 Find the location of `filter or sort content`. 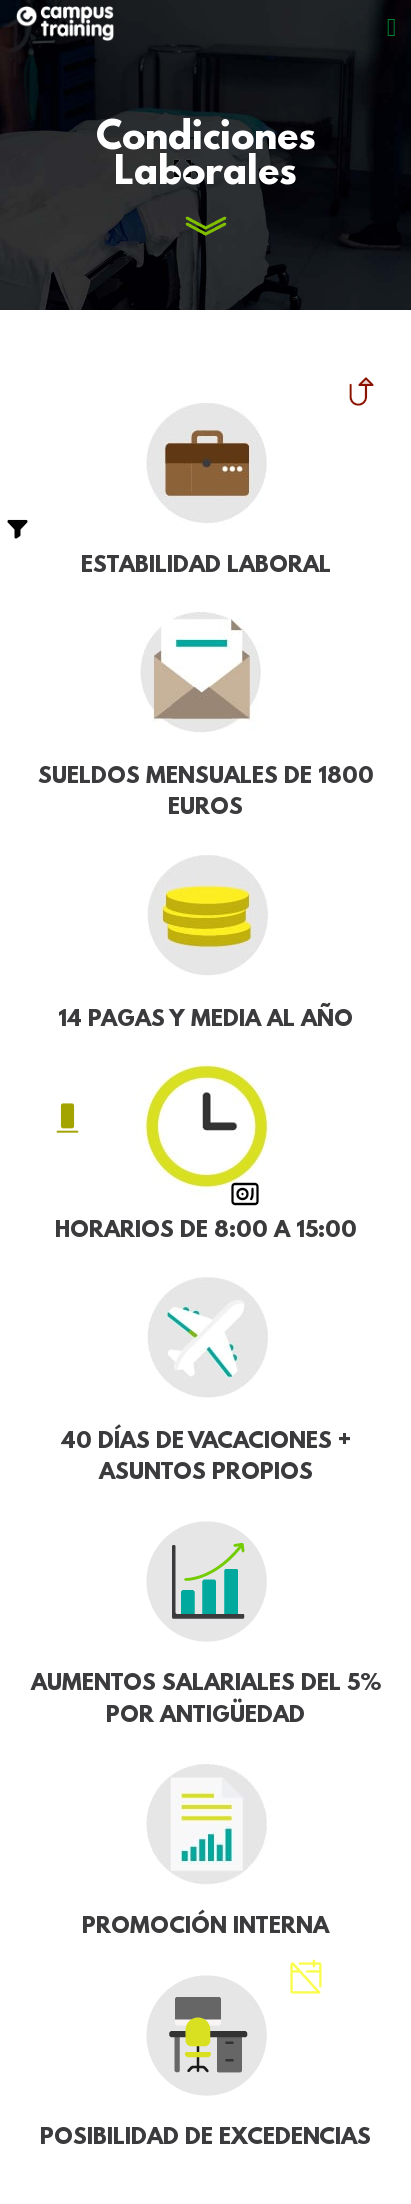

filter or sort content is located at coordinates (17, 528).